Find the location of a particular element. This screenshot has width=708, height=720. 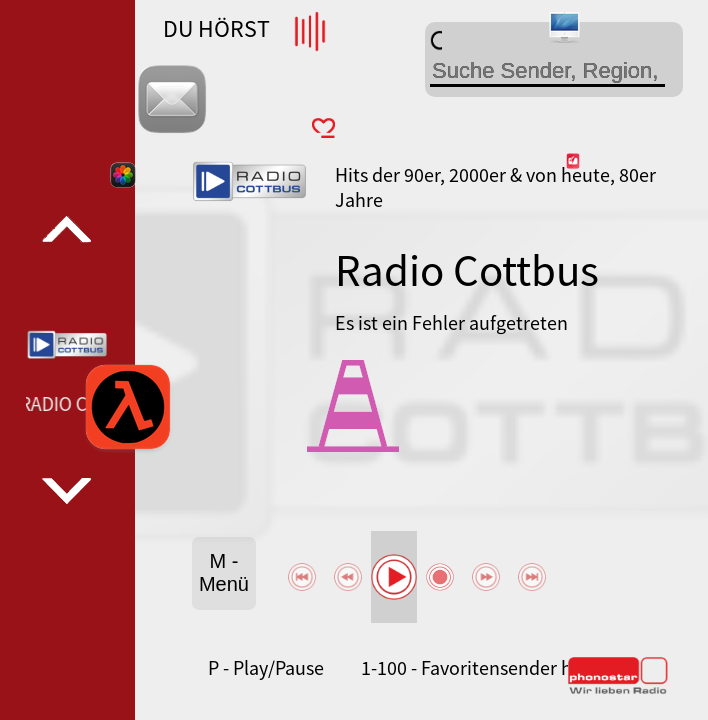

represents an iMac desktop computer is located at coordinates (564, 25).